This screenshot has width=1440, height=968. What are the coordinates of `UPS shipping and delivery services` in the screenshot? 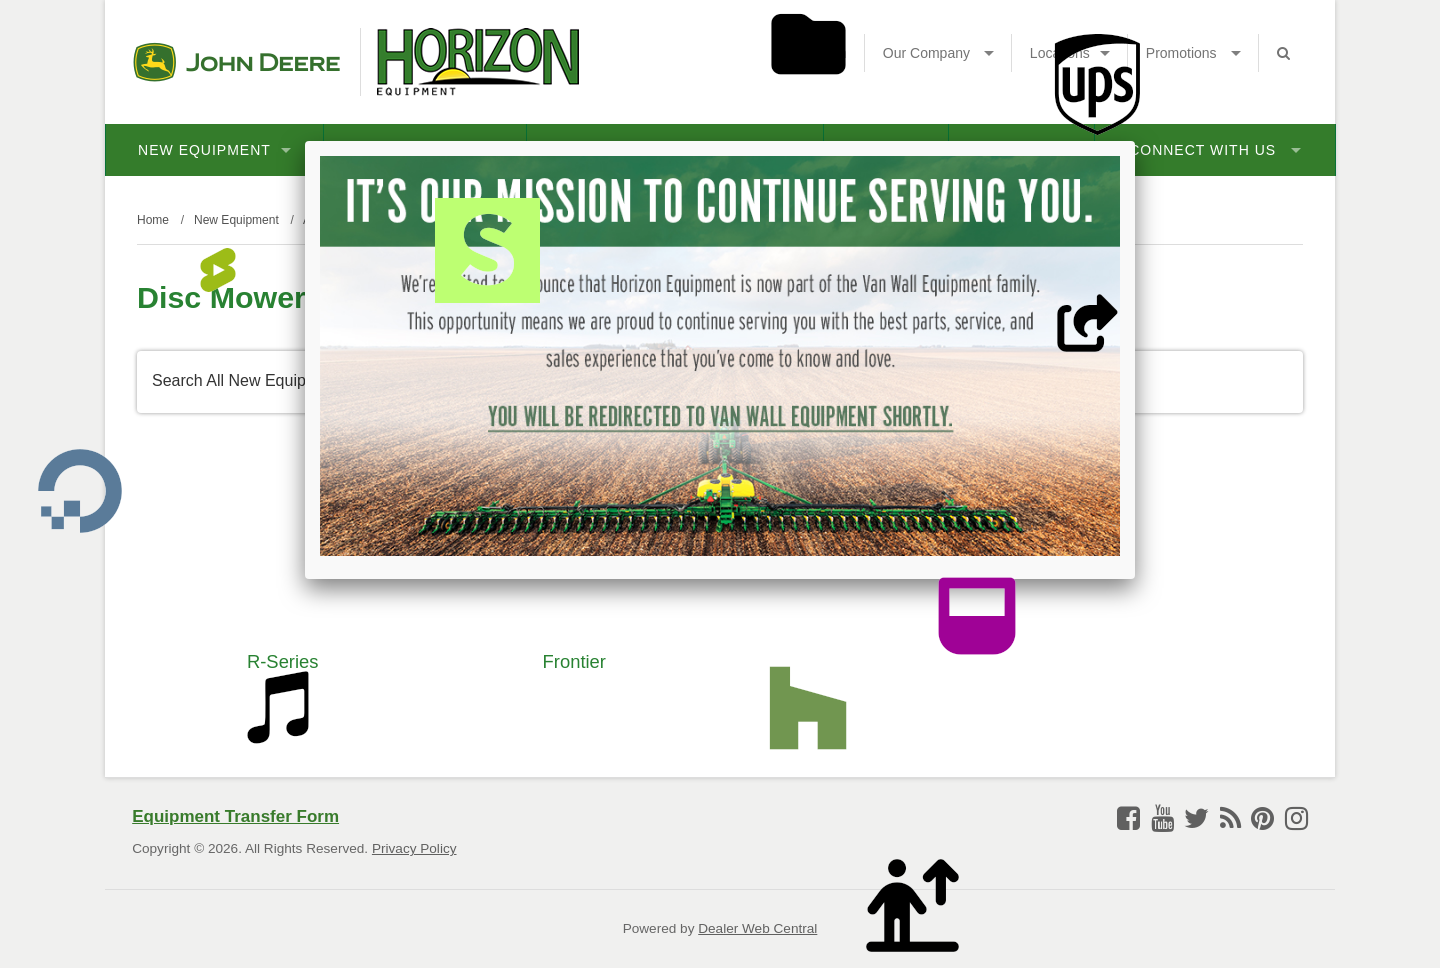 It's located at (1097, 84).